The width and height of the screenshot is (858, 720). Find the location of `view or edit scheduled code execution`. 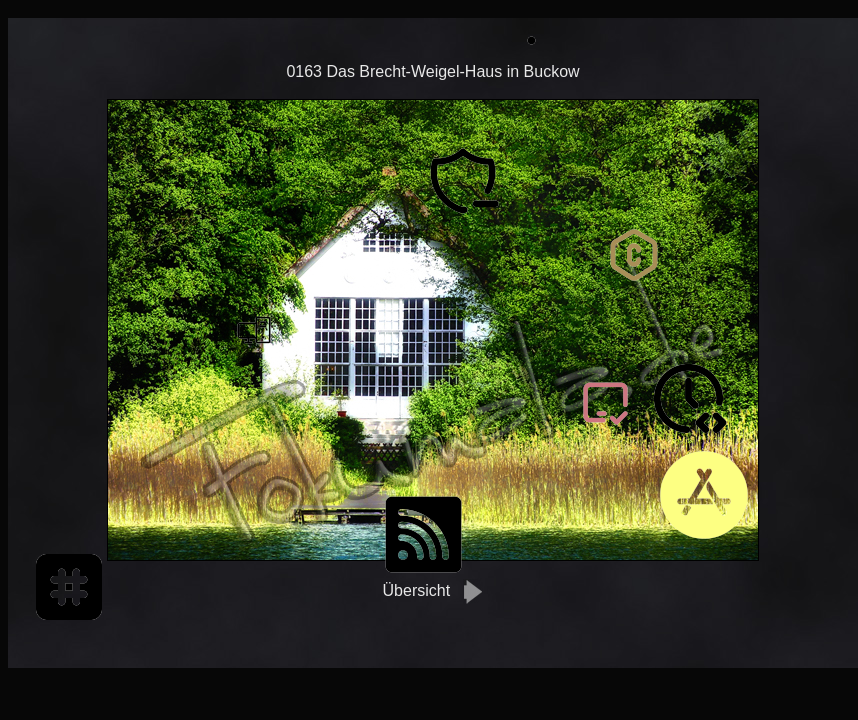

view or edit scheduled code execution is located at coordinates (688, 398).